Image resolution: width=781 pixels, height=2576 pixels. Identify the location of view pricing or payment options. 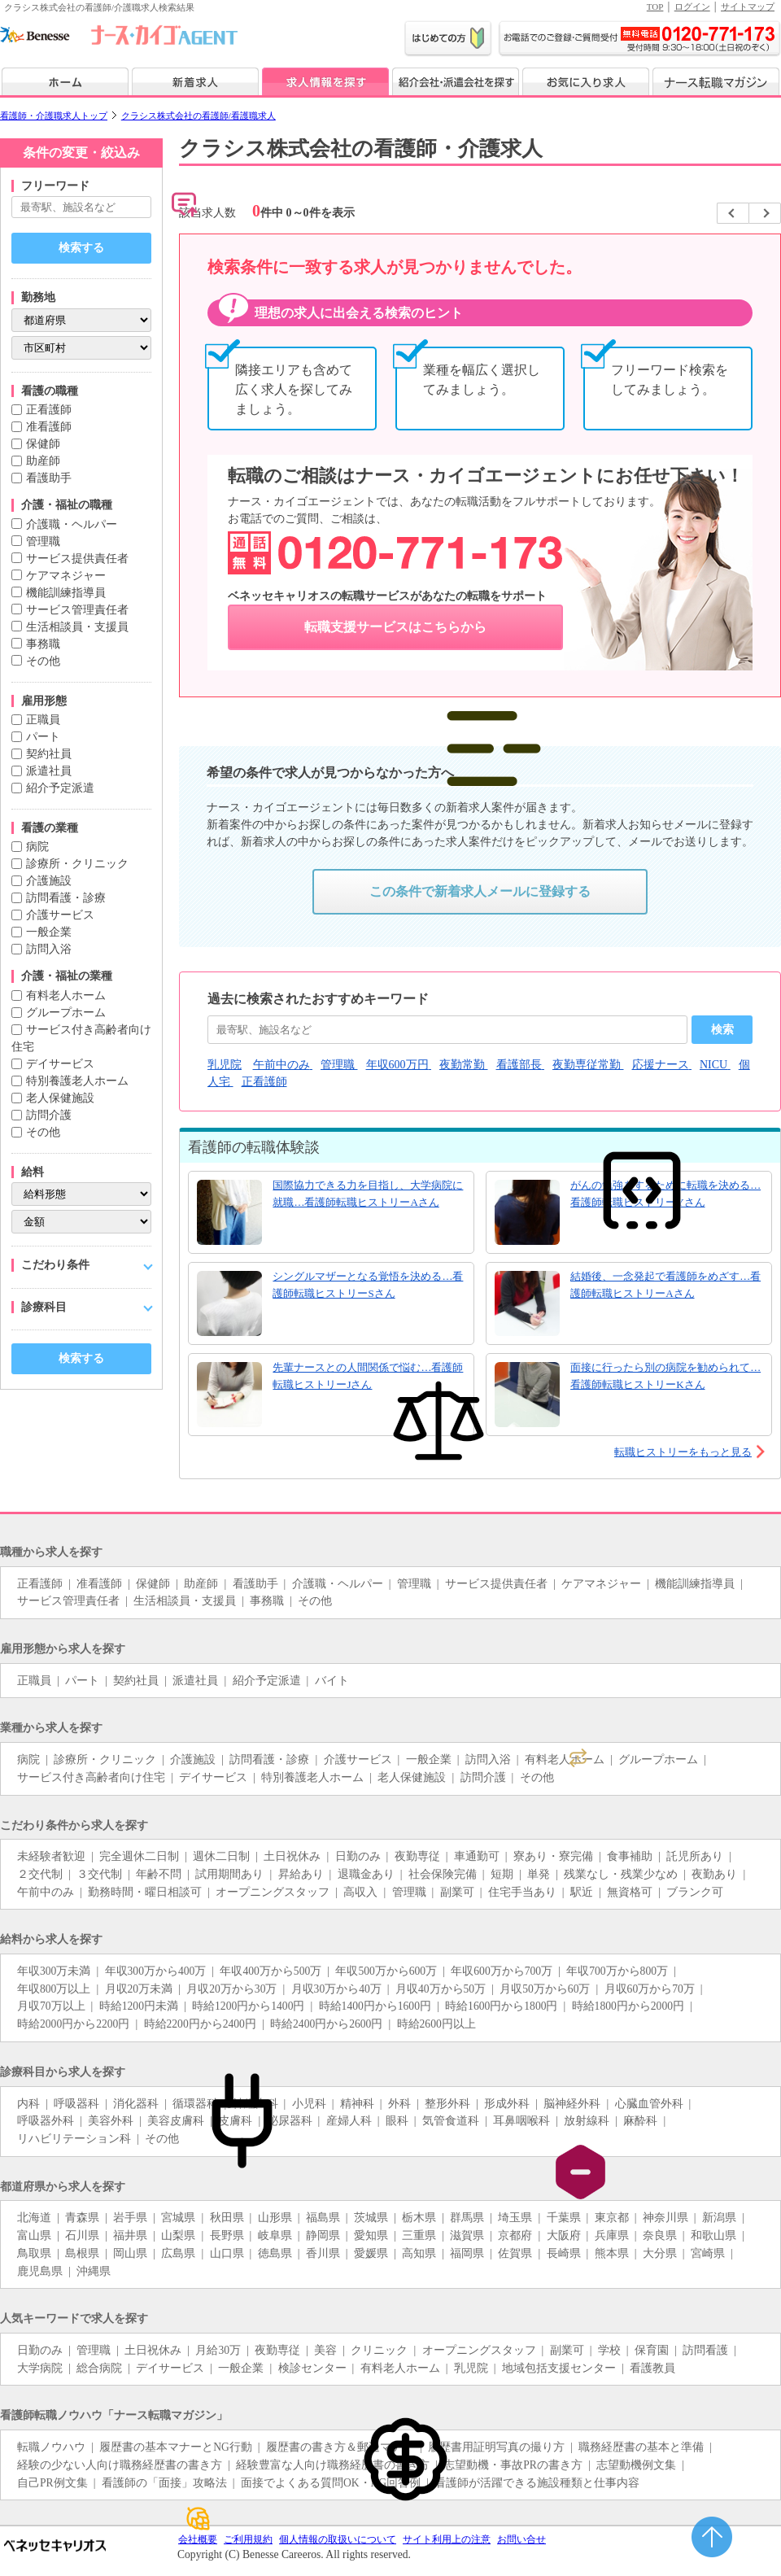
(405, 2459).